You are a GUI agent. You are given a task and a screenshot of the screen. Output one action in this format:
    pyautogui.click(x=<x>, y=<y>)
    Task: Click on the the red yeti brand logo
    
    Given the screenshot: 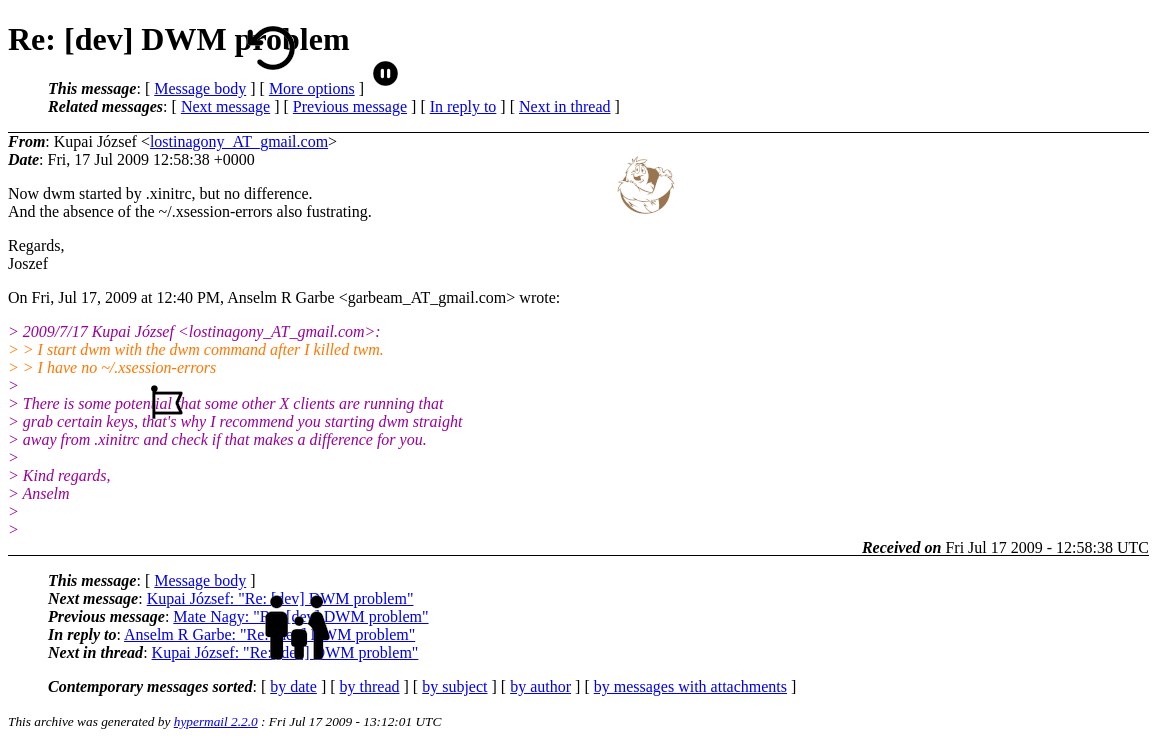 What is the action you would take?
    pyautogui.click(x=646, y=185)
    